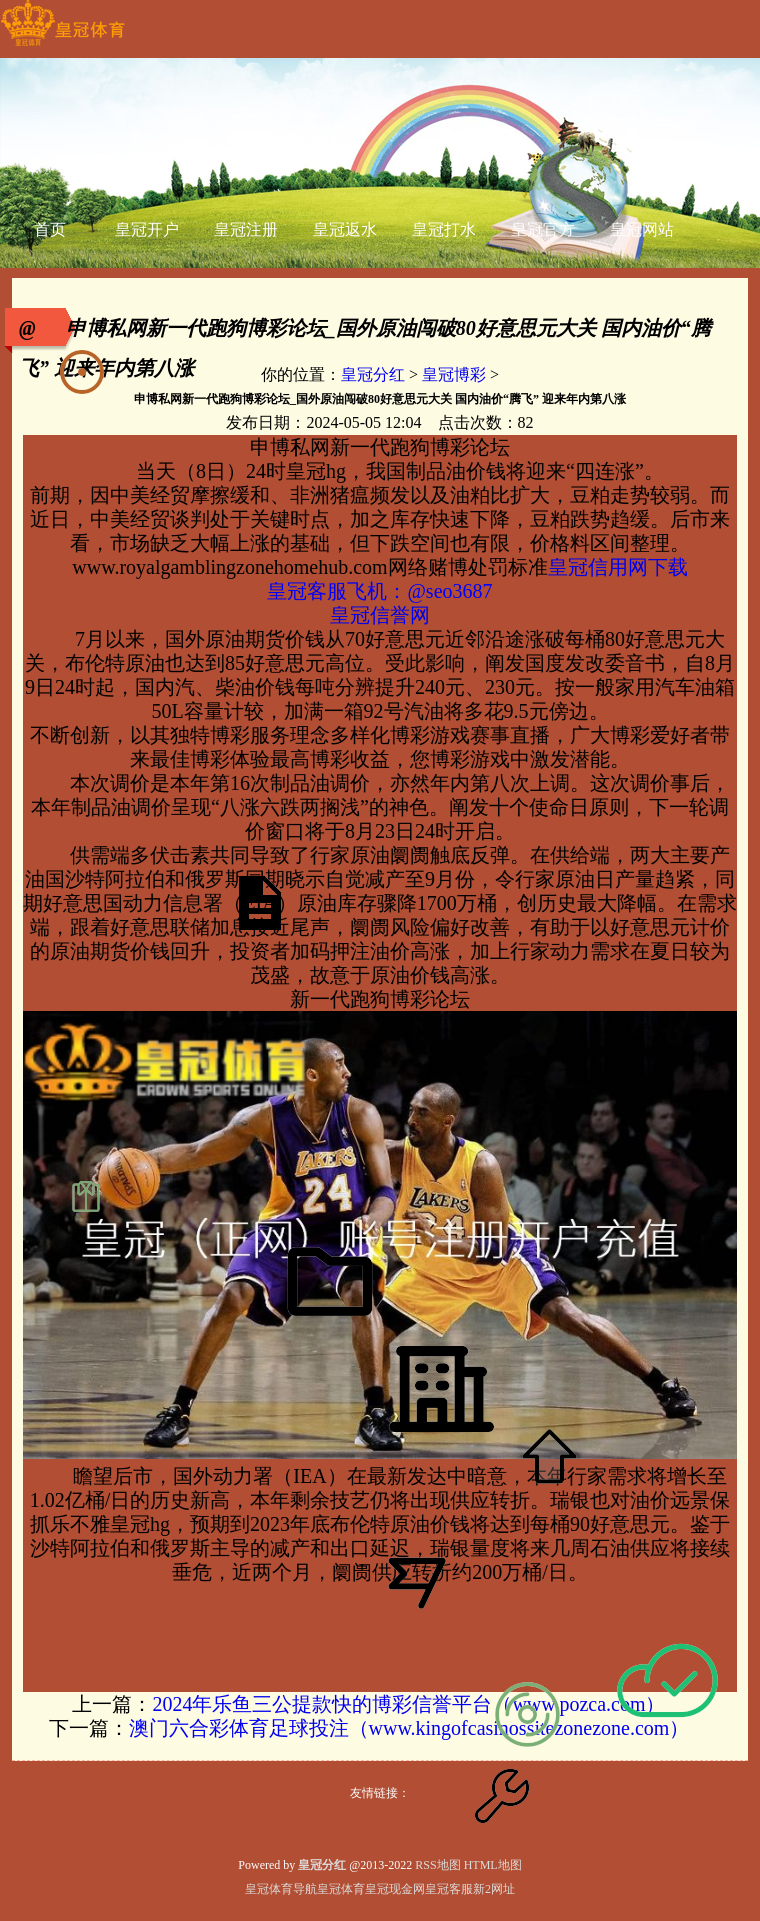 This screenshot has height=1921, width=760. What do you see at coordinates (439, 1389) in the screenshot?
I see `view office or workplace location` at bounding box center [439, 1389].